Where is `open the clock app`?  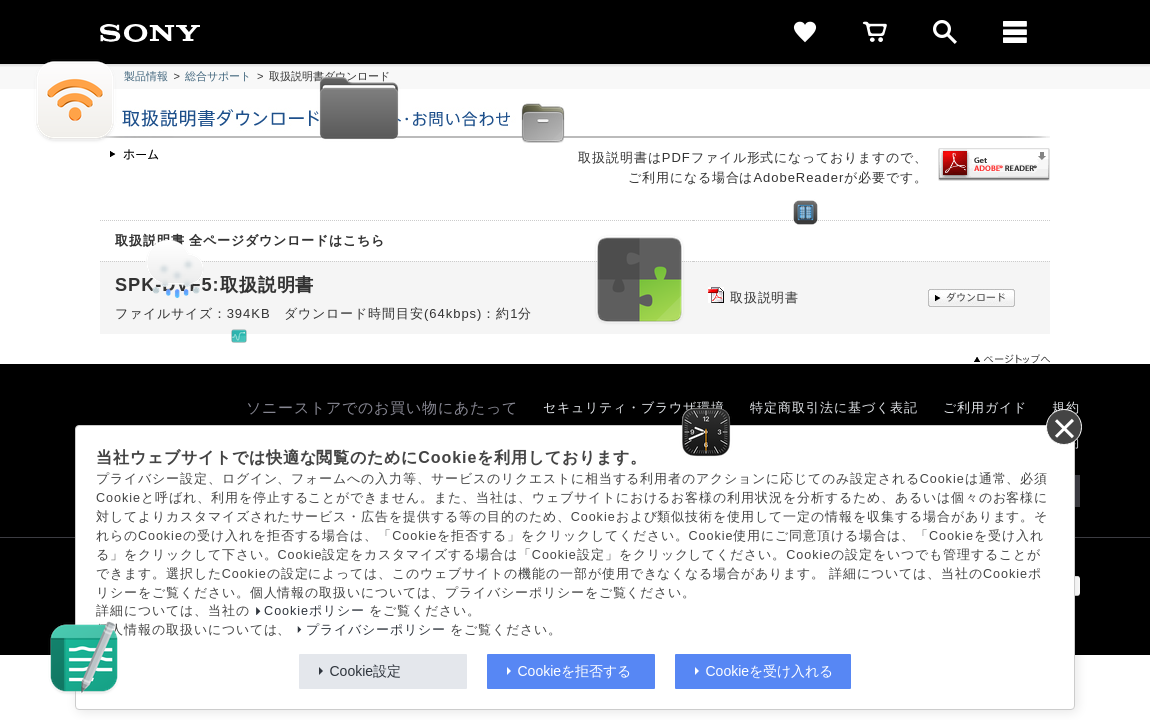
open the clock app is located at coordinates (706, 432).